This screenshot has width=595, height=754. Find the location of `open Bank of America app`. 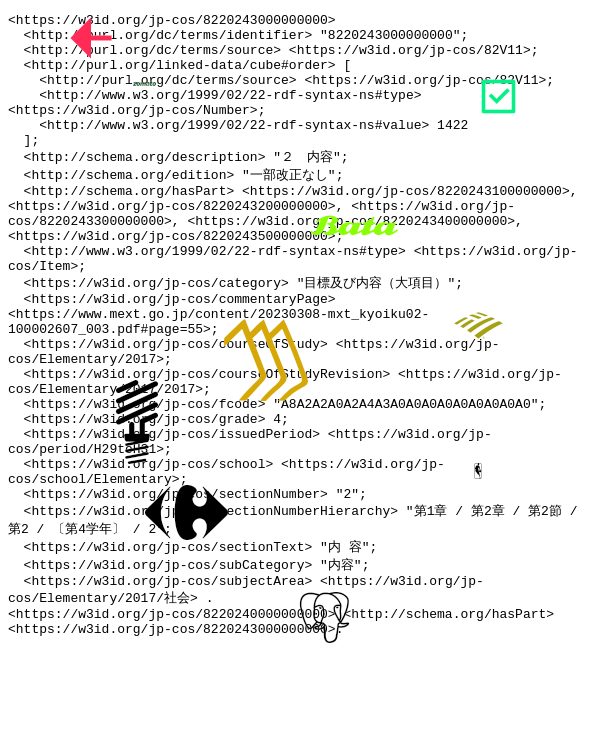

open Bank of America app is located at coordinates (478, 325).